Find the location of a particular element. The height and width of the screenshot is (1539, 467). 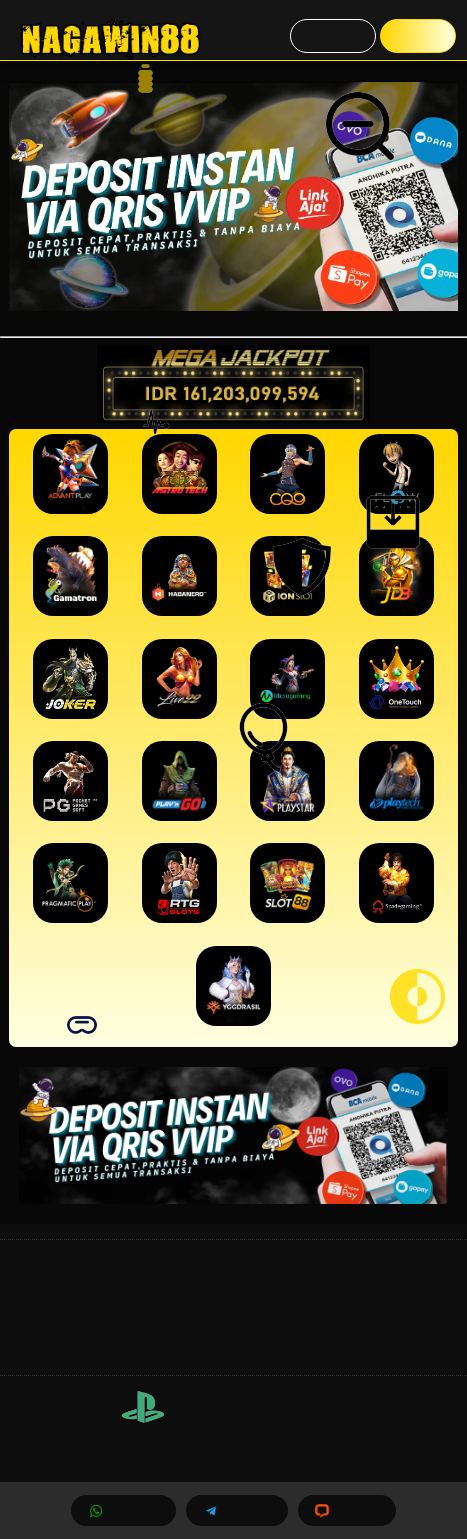

partial security or protection enabled is located at coordinates (302, 567).